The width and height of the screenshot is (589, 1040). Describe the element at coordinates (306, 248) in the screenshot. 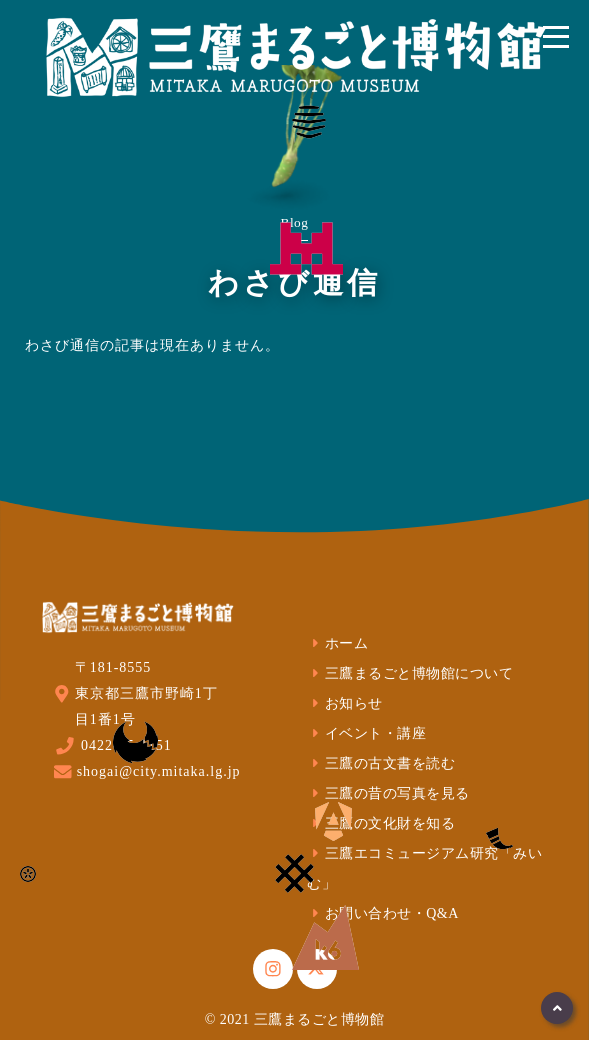

I see `Mistral AI logo` at that location.